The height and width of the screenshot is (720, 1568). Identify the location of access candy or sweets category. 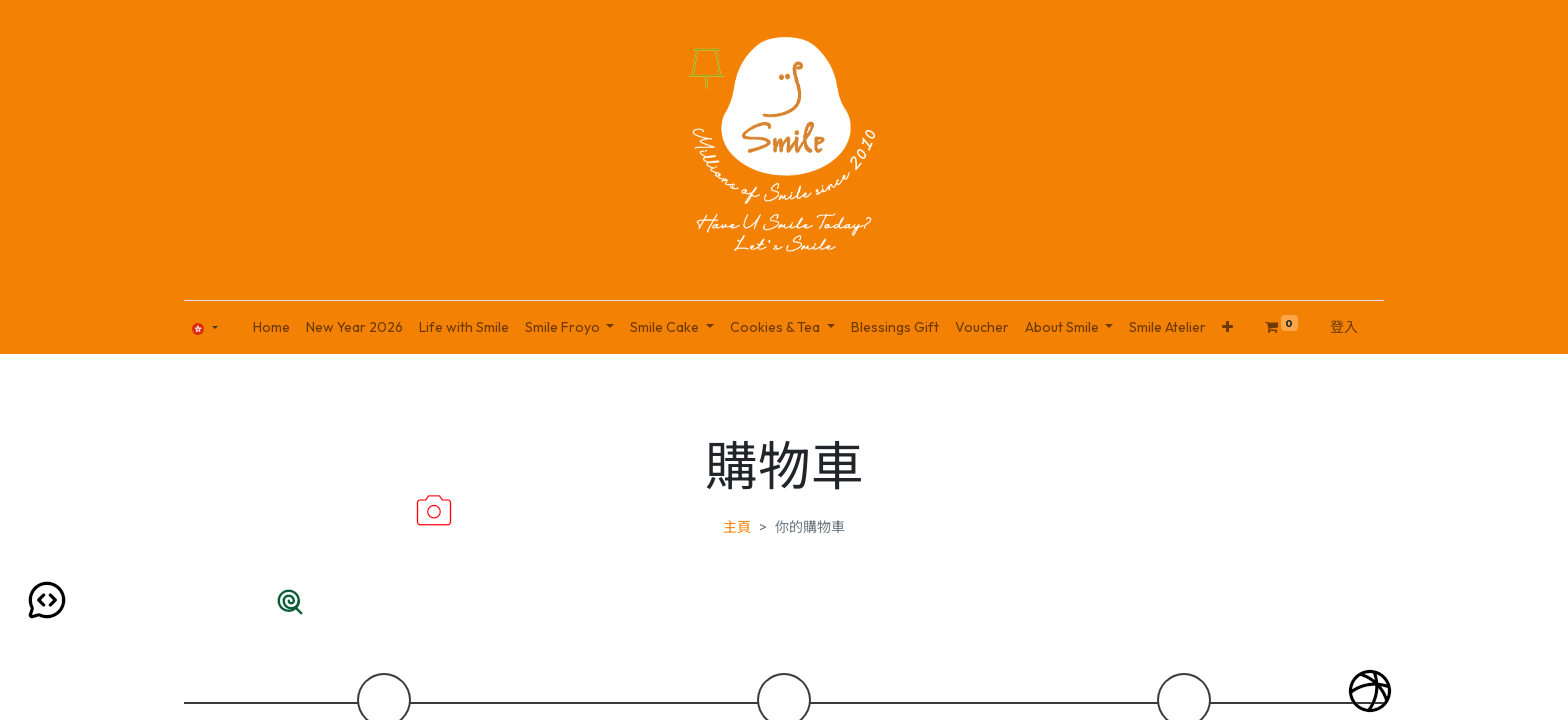
(290, 602).